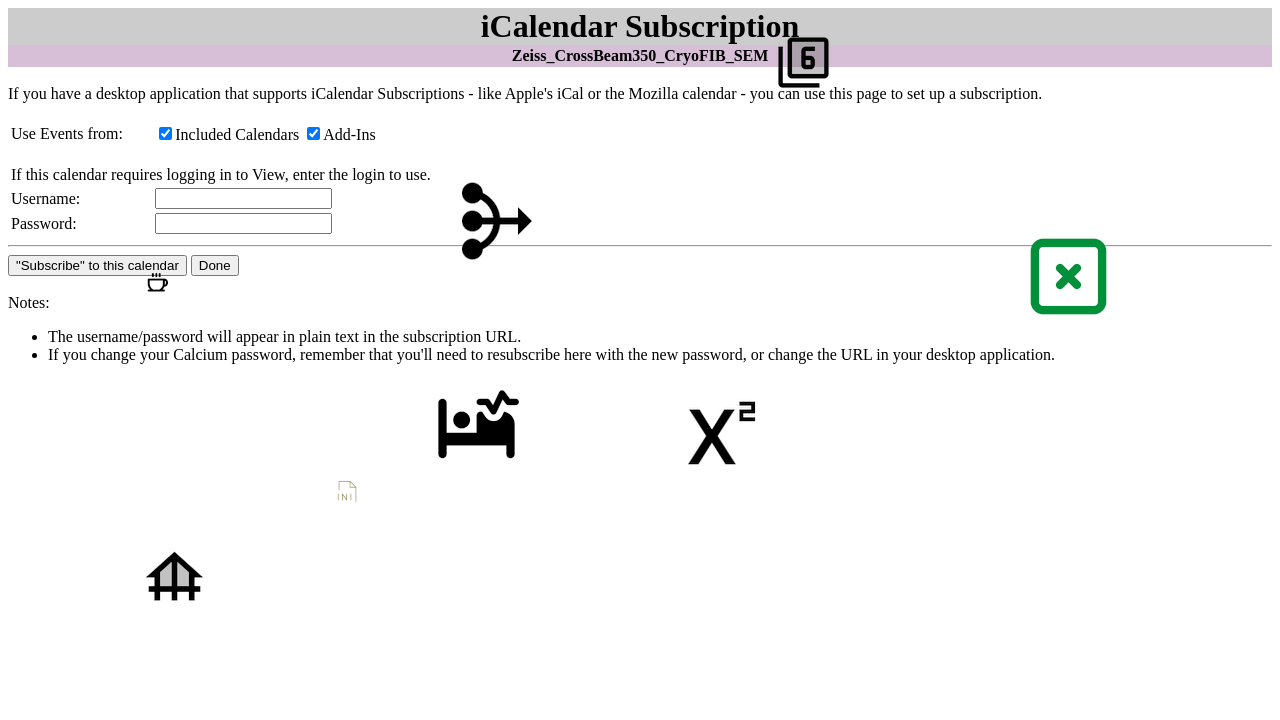  Describe the element at coordinates (712, 433) in the screenshot. I see `format selected text as superscript` at that location.